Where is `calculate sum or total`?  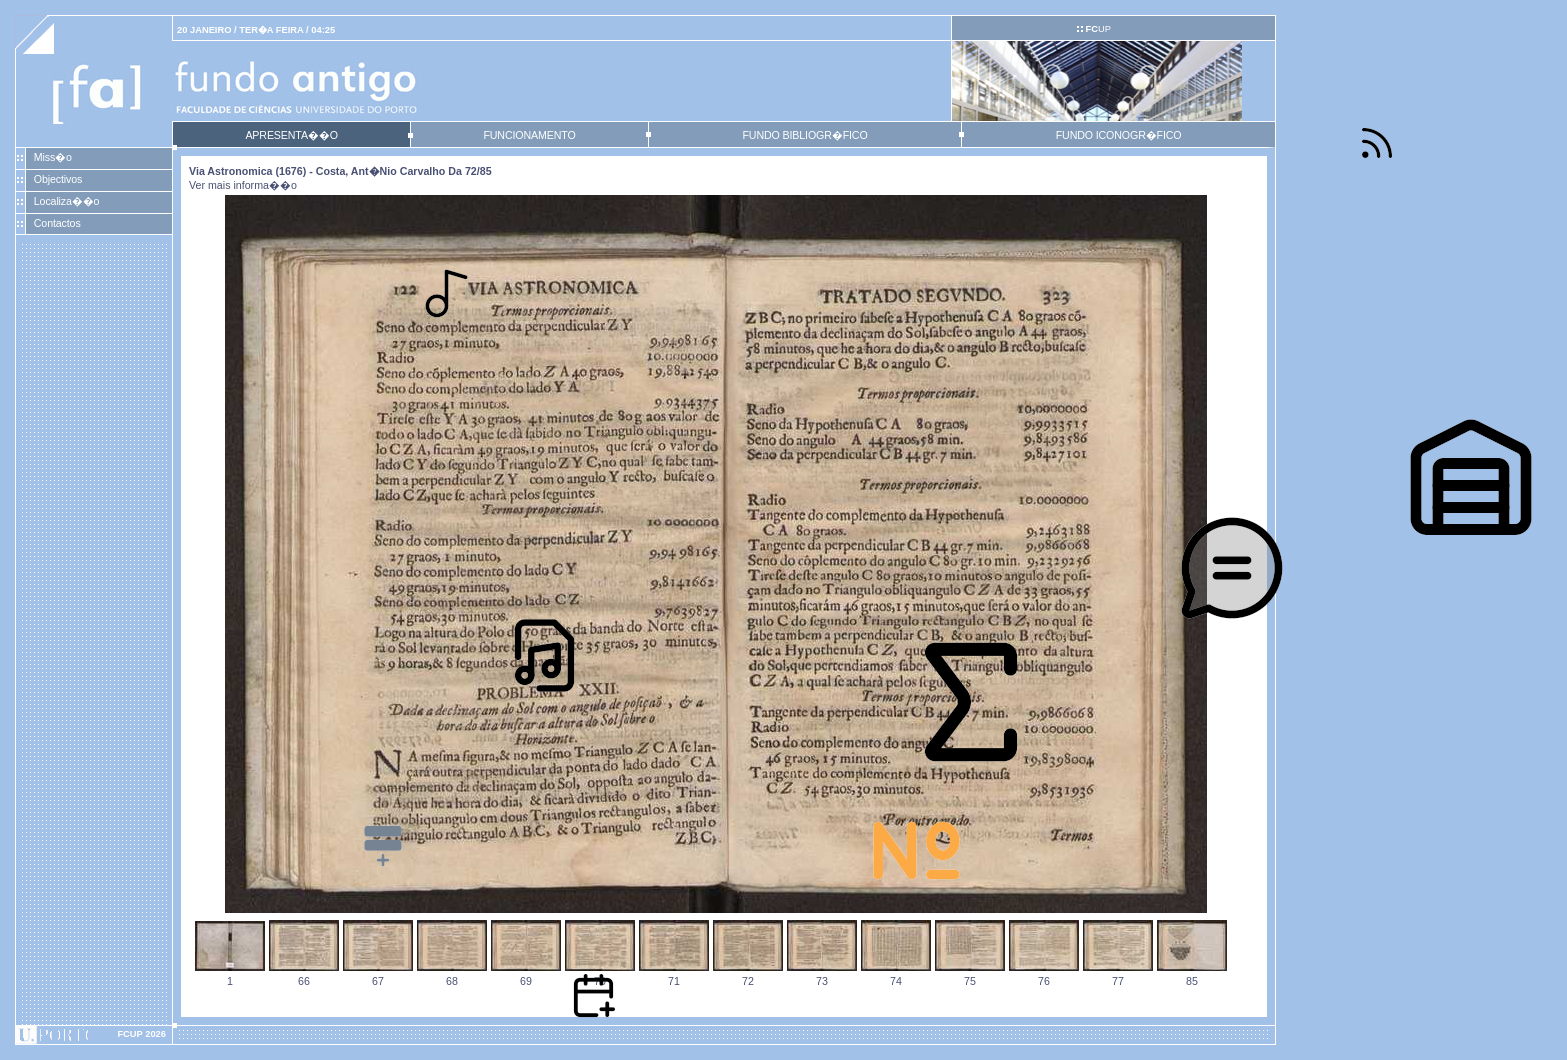
calculate sum or total is located at coordinates (971, 702).